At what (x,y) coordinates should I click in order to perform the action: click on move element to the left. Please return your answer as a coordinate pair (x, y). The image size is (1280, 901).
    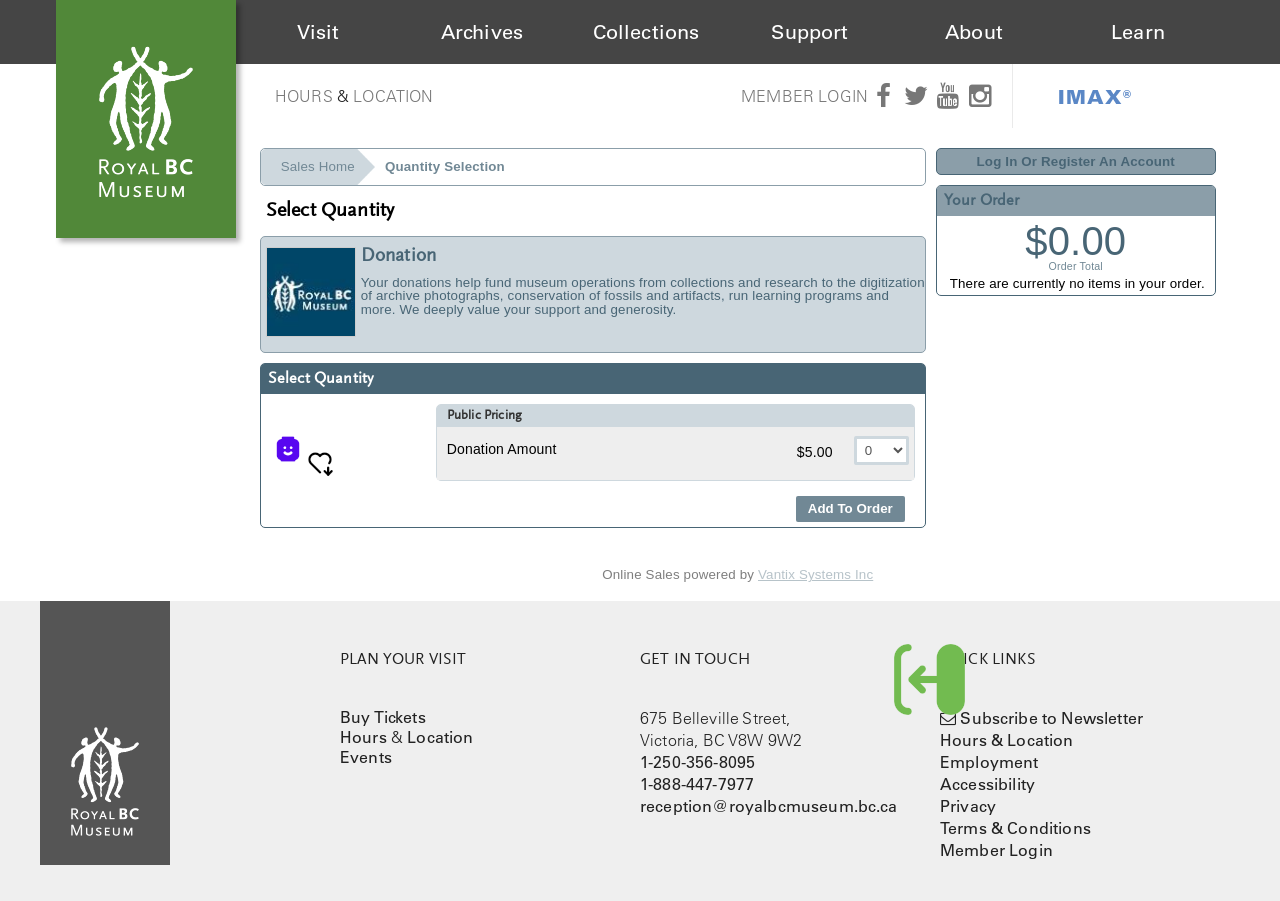
    Looking at the image, I should click on (929, 679).